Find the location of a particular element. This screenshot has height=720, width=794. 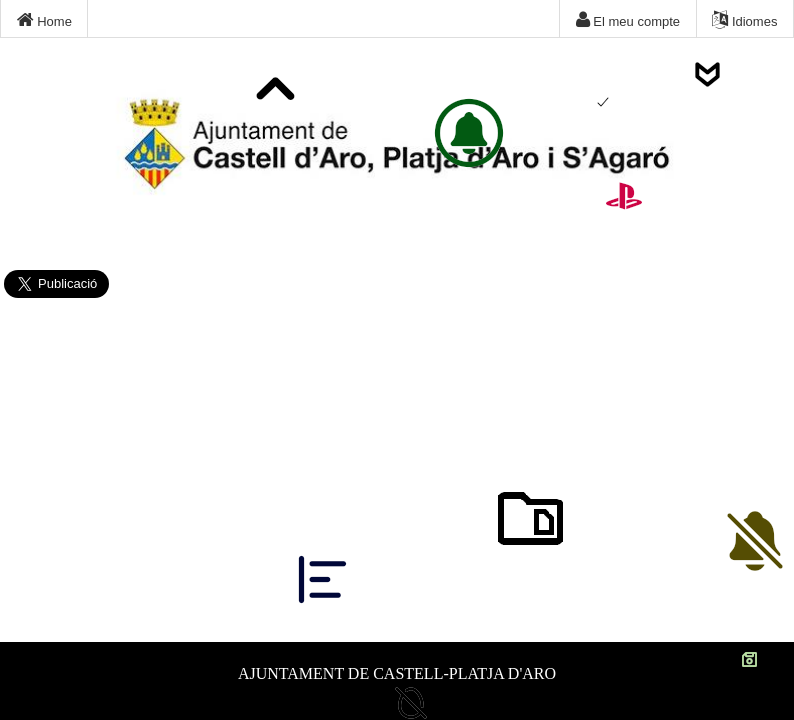

expand or show more content below is located at coordinates (707, 74).